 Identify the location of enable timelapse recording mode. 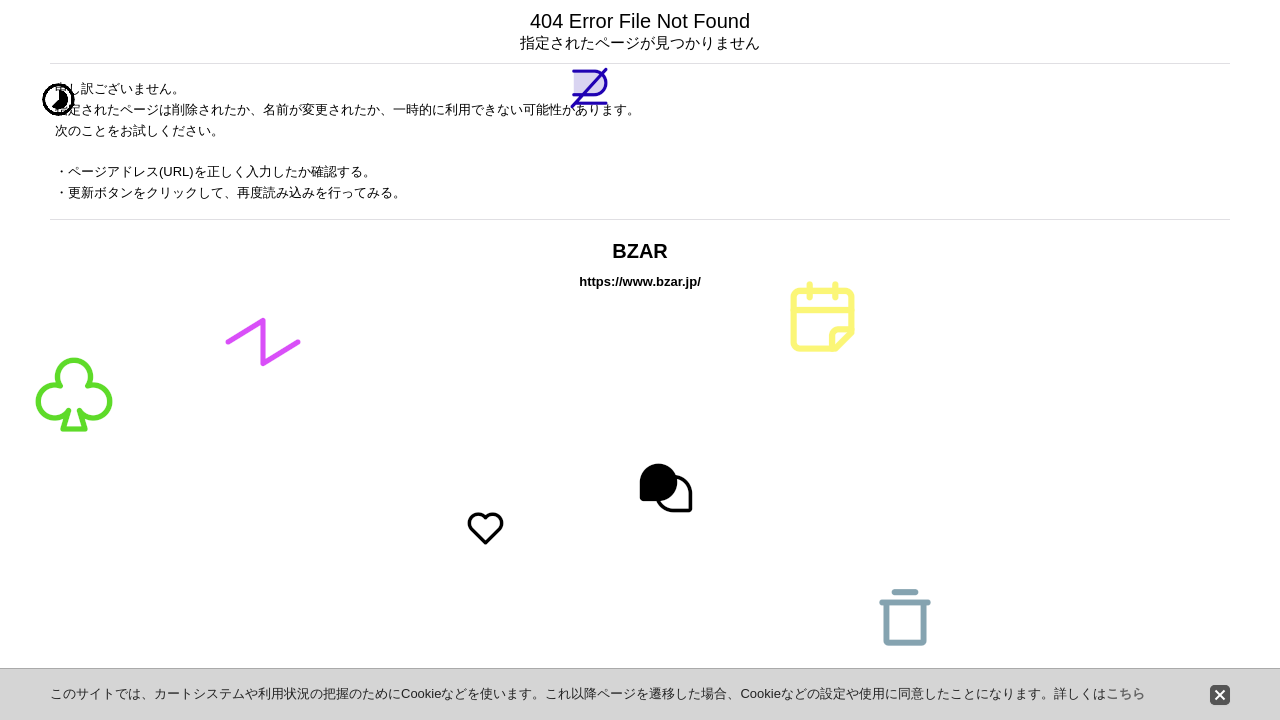
(58, 99).